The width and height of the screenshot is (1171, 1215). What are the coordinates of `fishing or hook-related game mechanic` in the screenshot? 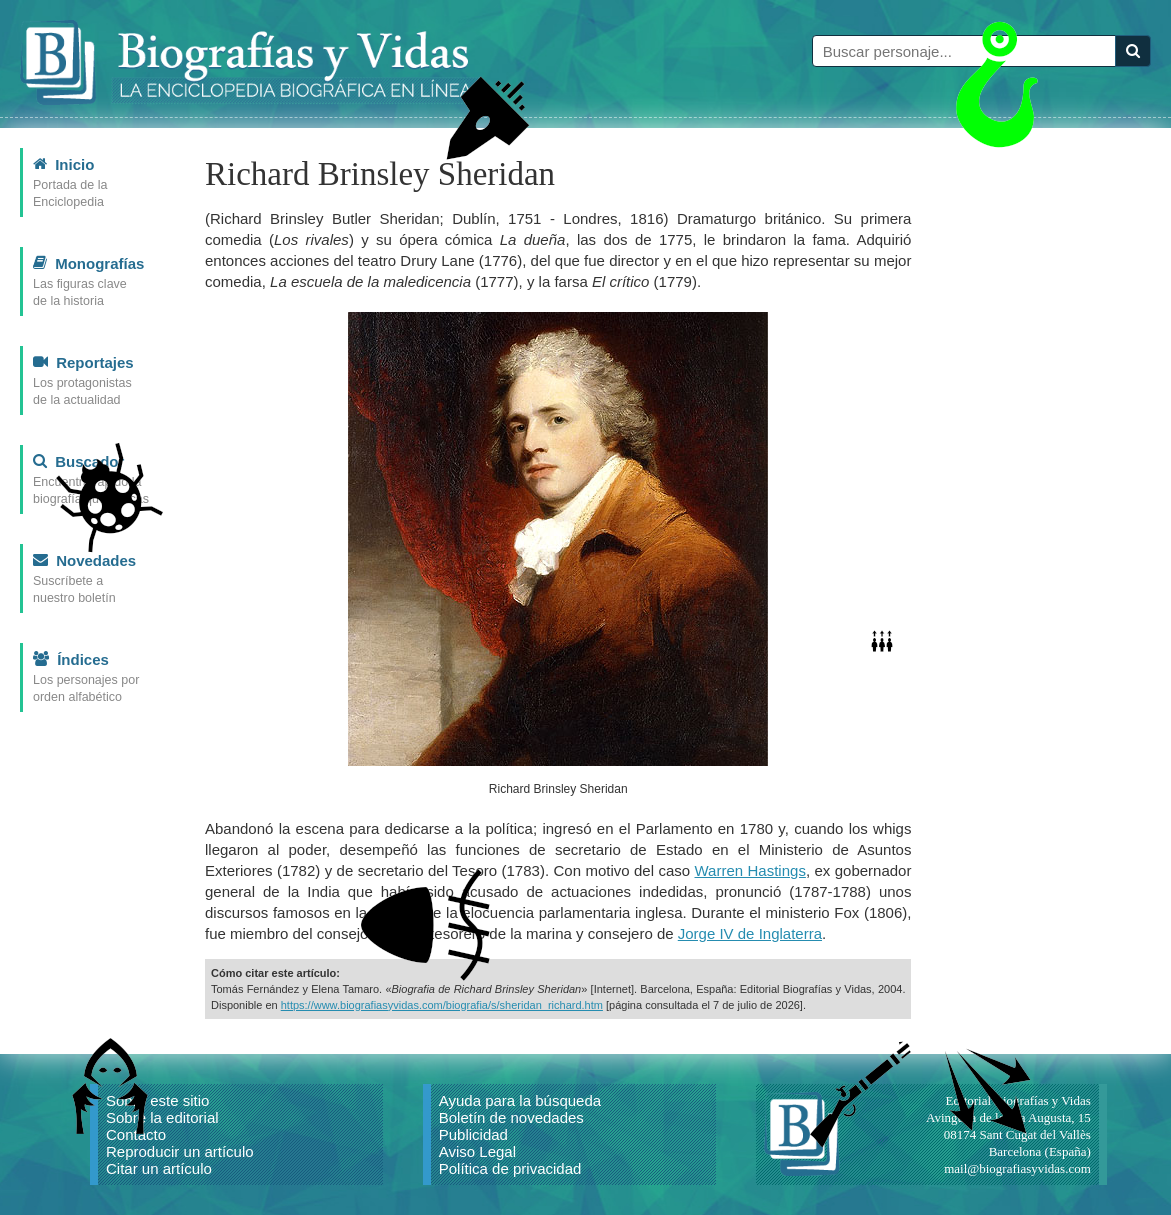 It's located at (997, 85).